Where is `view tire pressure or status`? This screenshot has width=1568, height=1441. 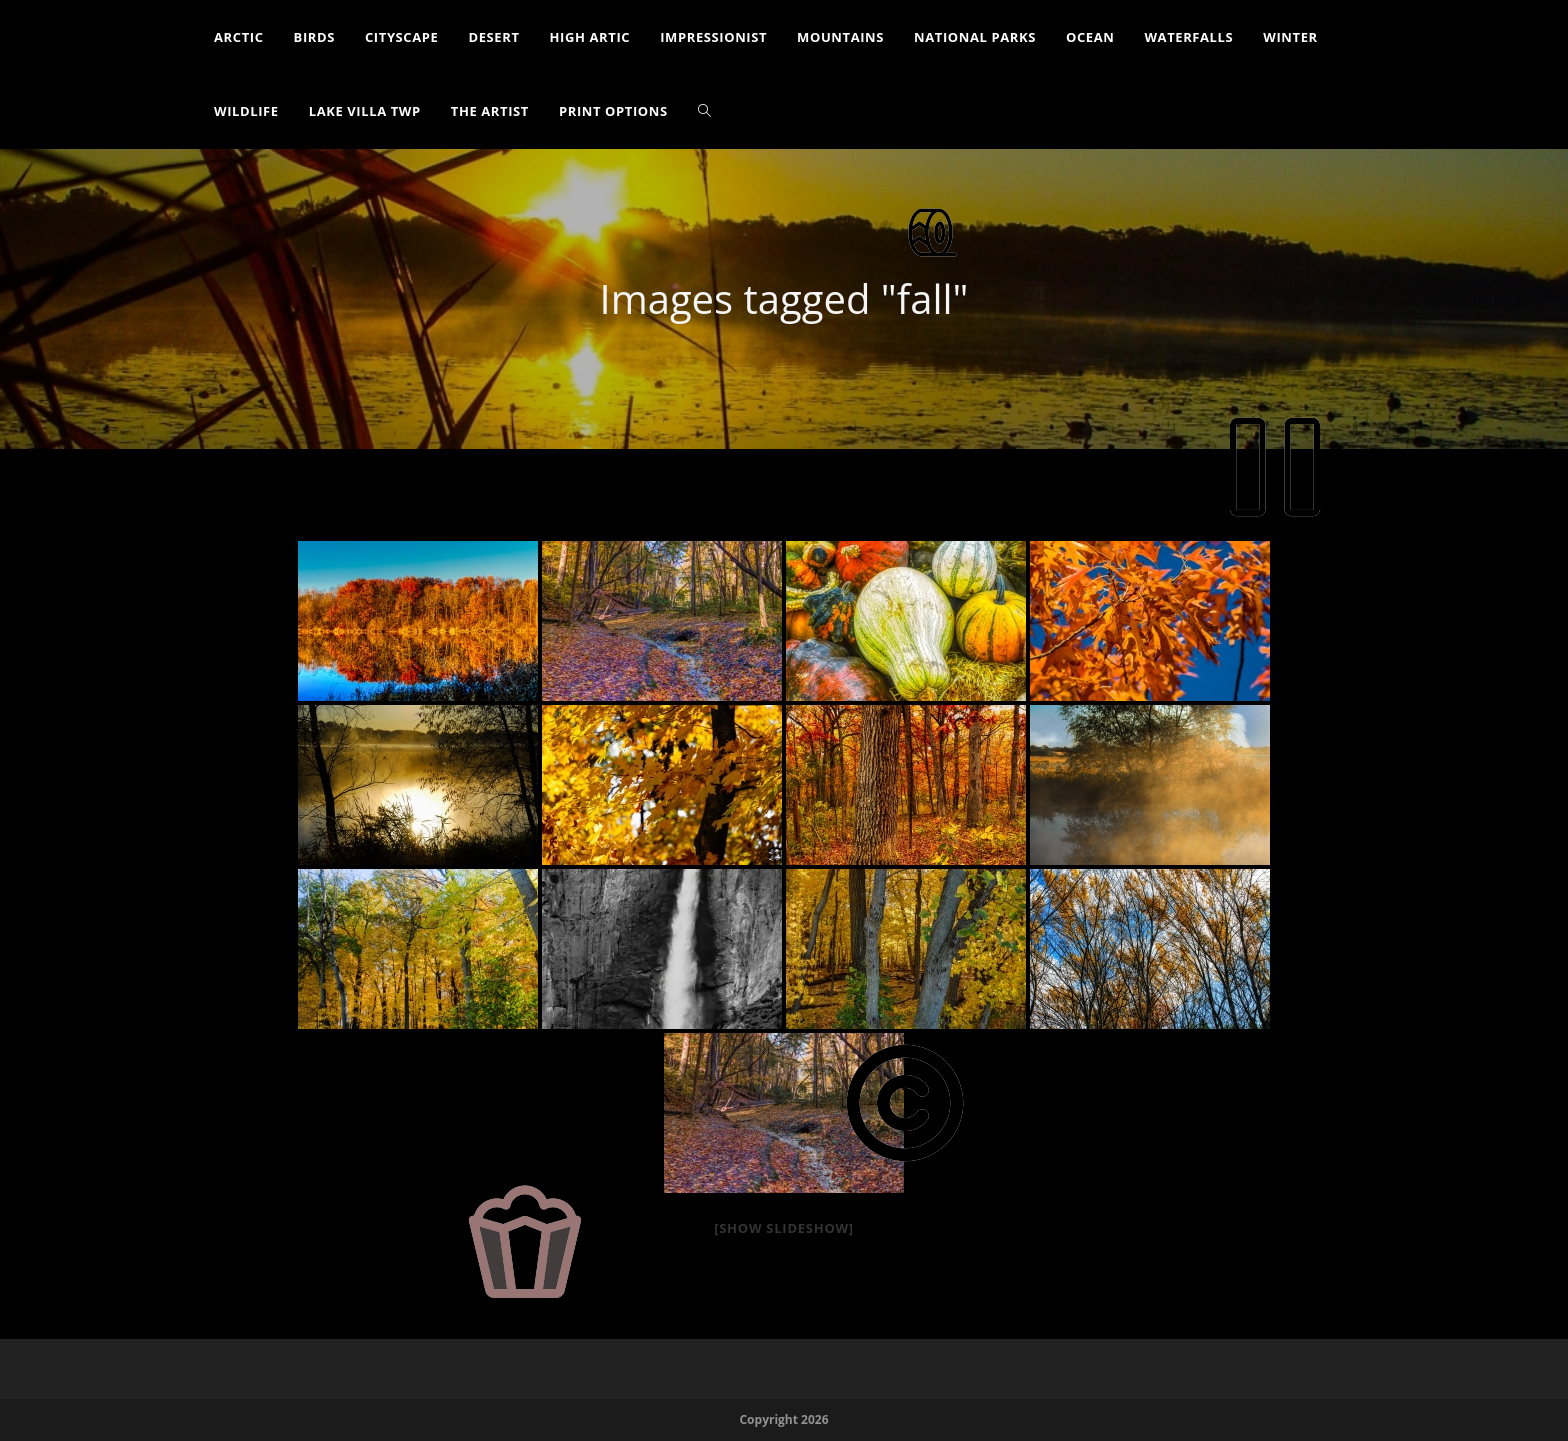 view tire pressure or status is located at coordinates (930, 232).